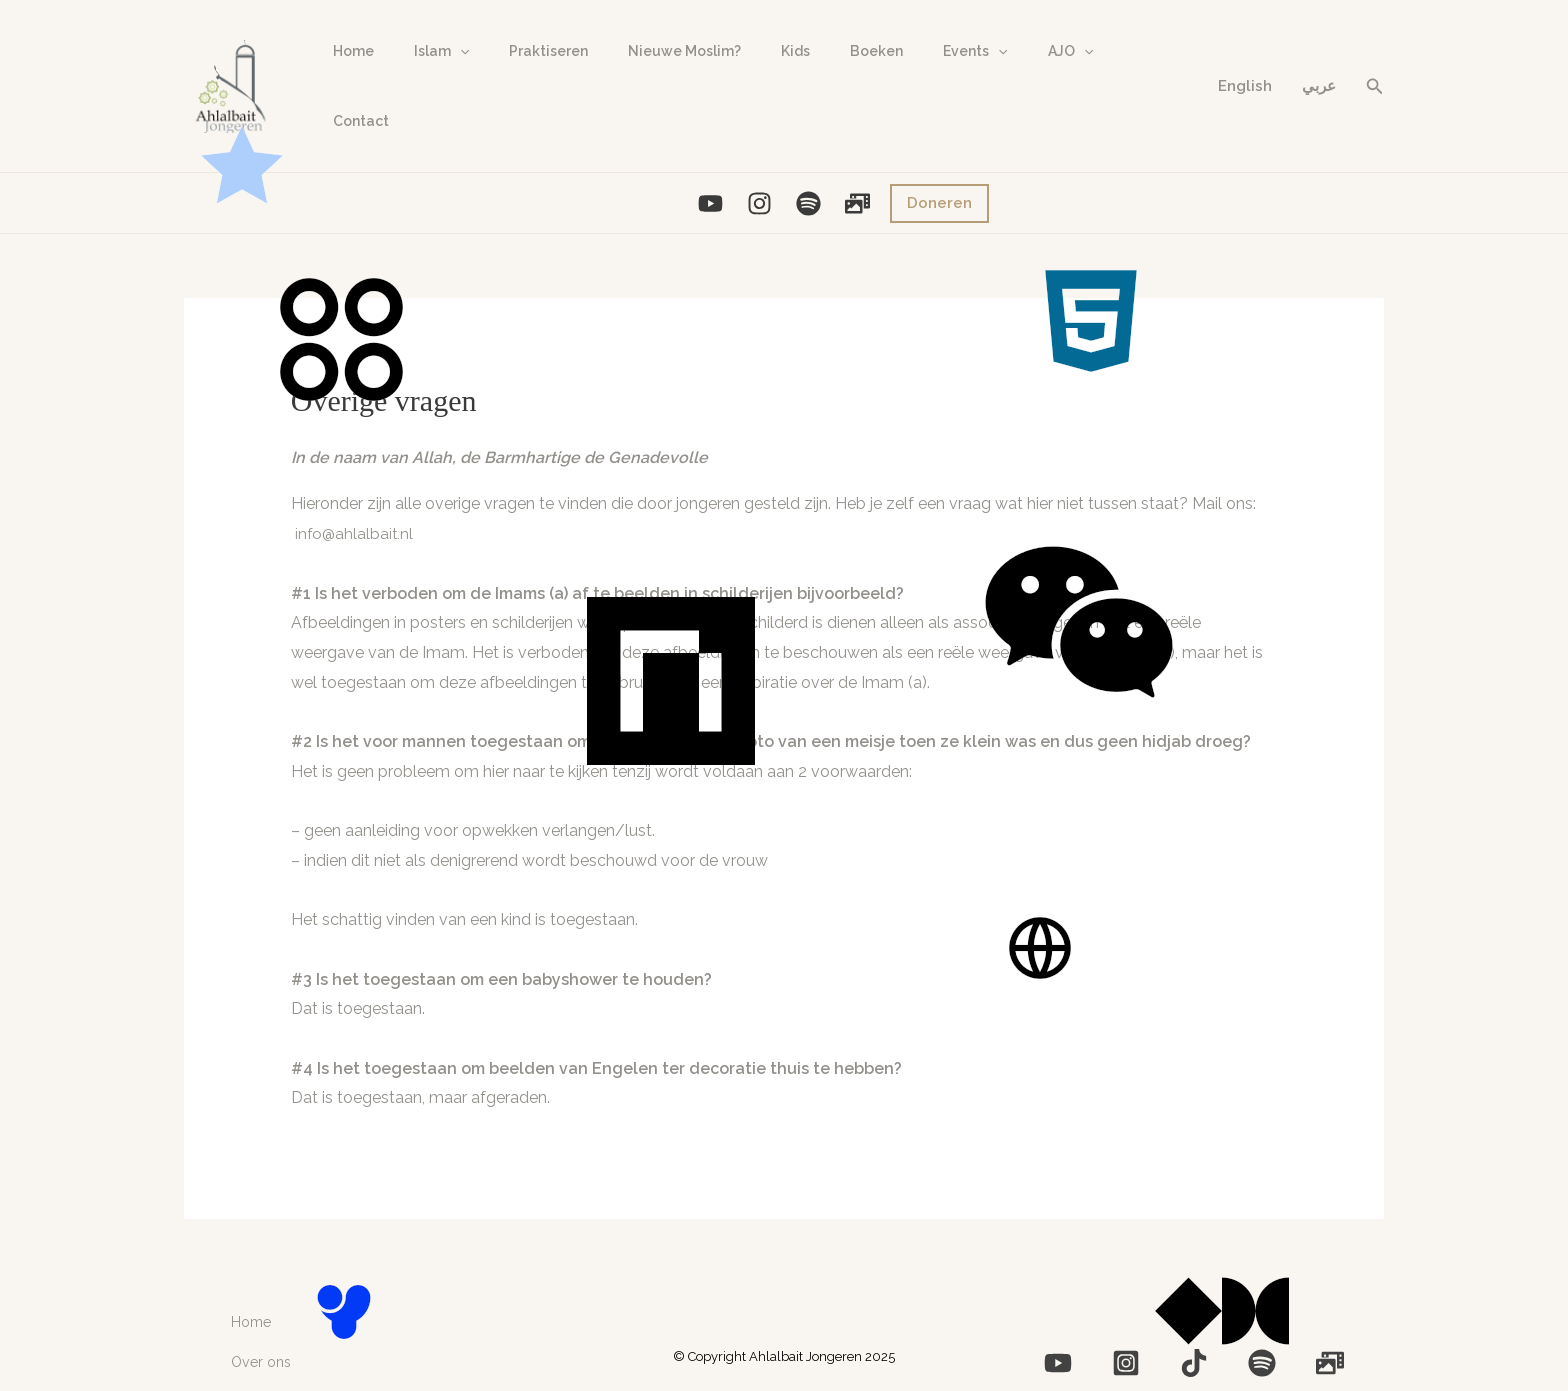  I want to click on add to favorites, so click(242, 167).